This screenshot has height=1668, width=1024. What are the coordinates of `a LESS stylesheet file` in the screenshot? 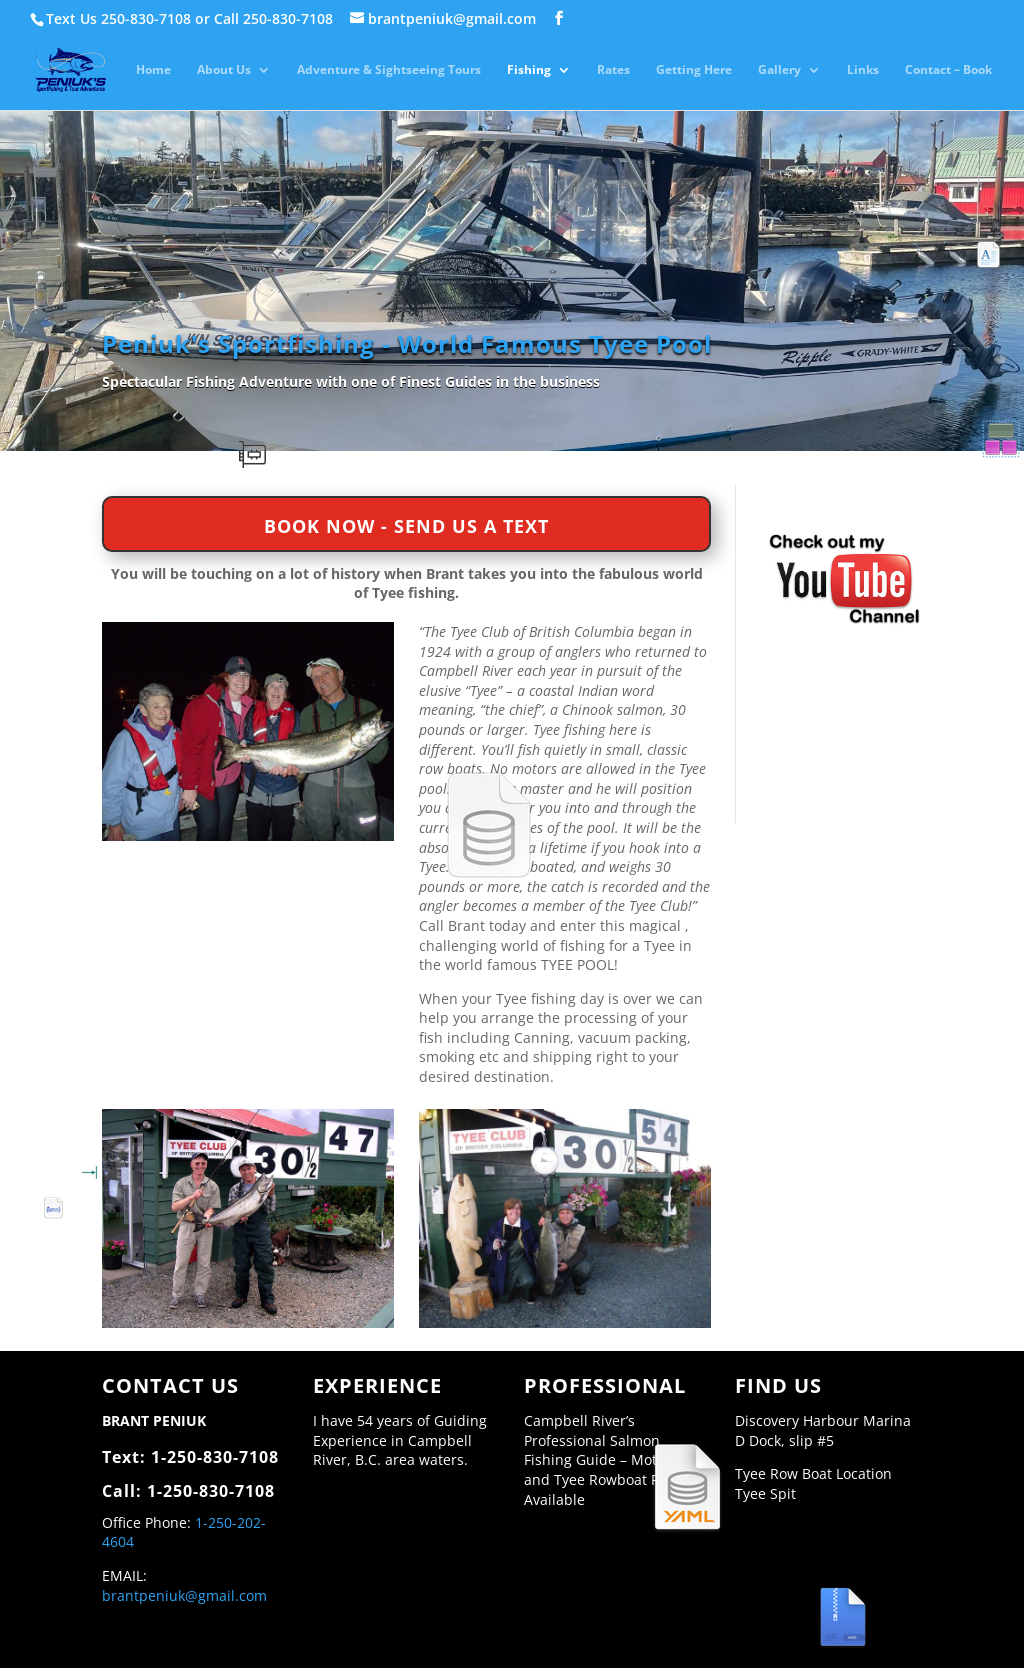 It's located at (53, 1207).